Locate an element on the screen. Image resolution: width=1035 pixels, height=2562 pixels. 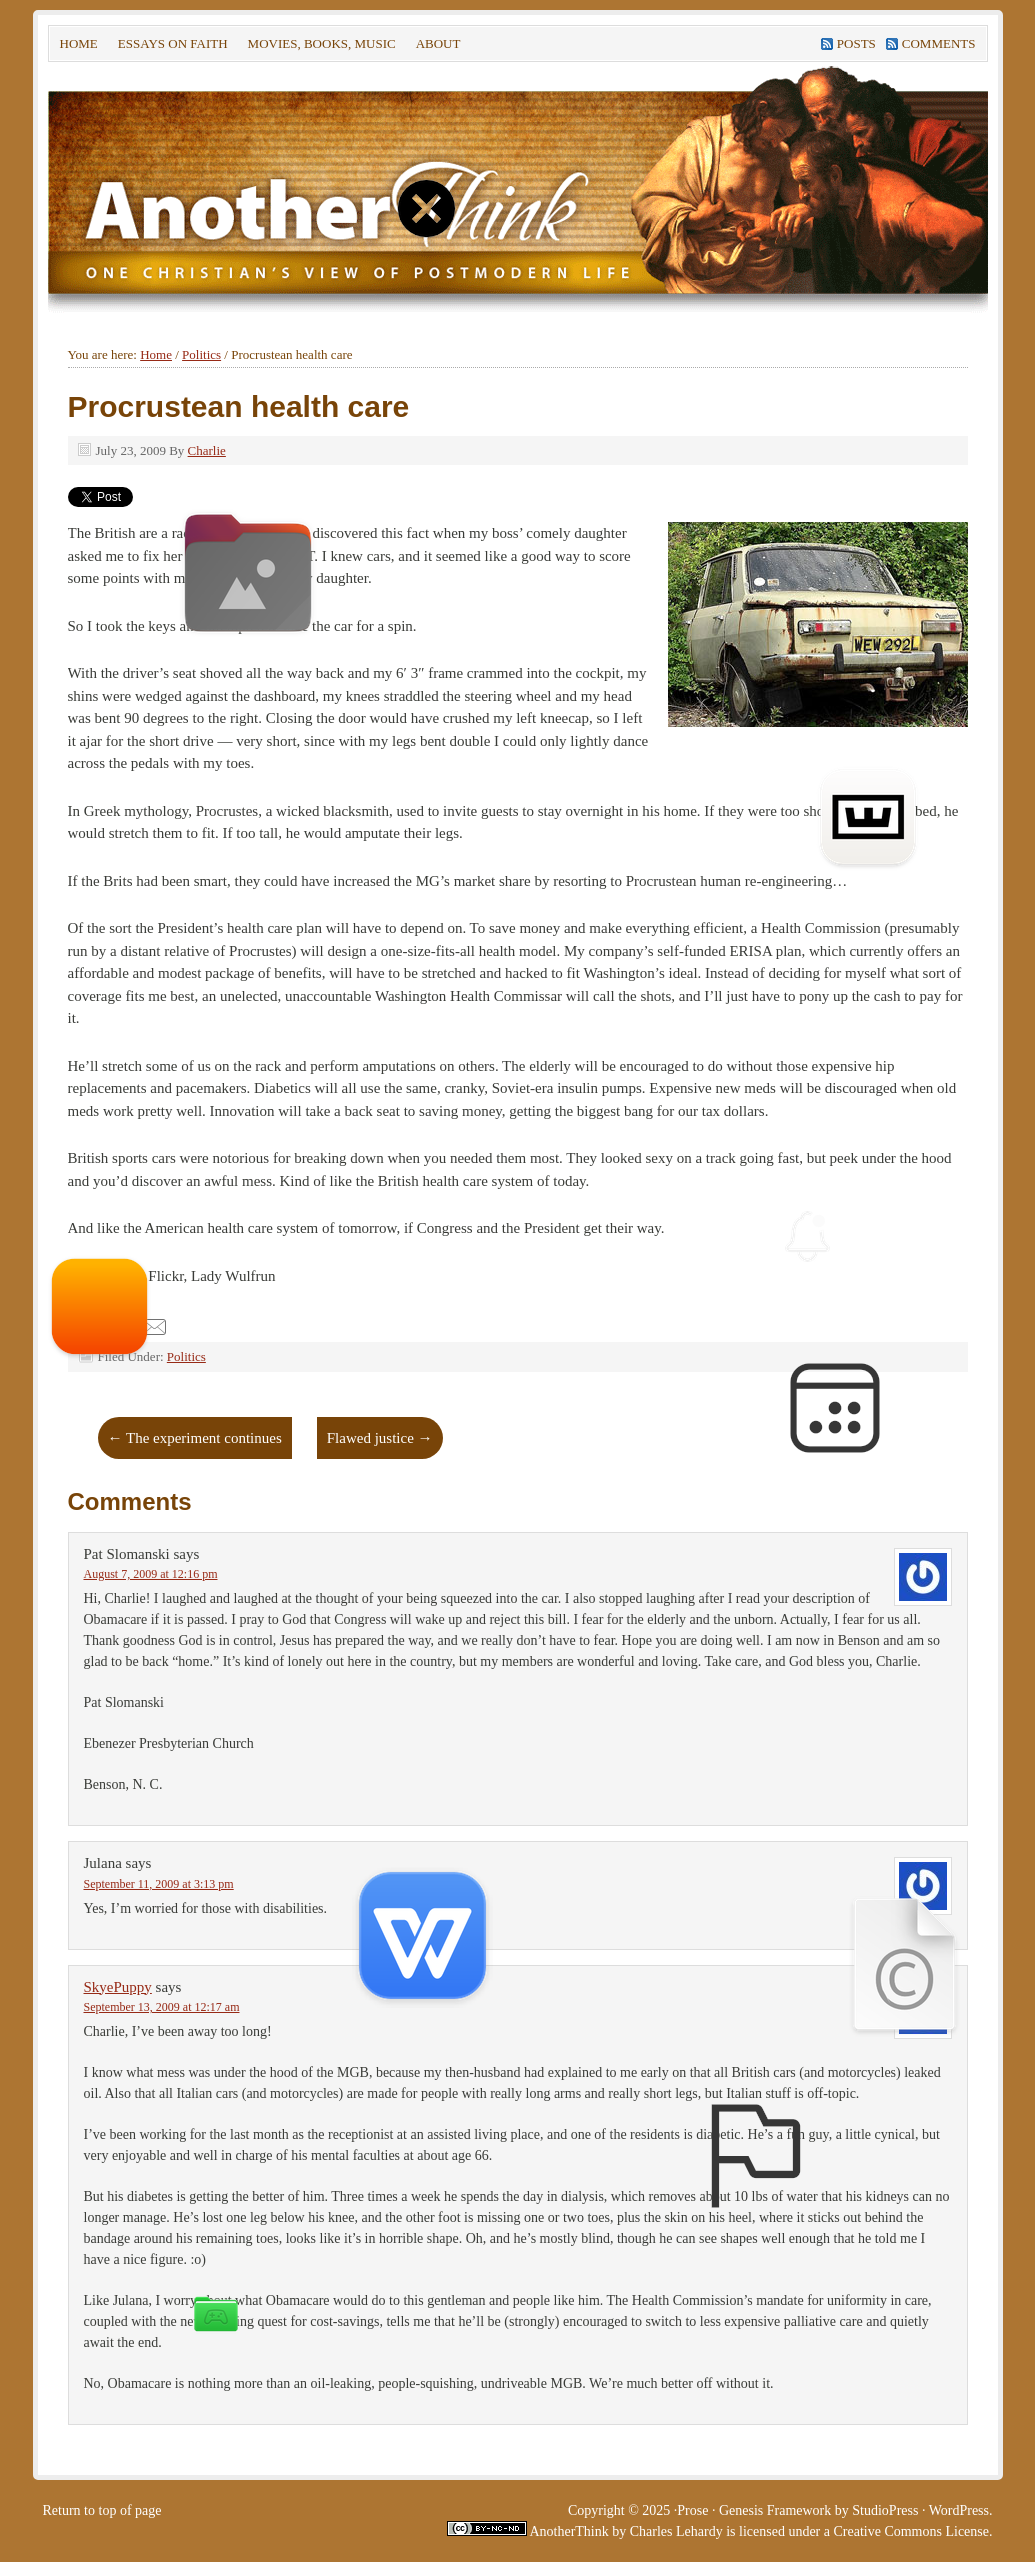
open your games folder is located at coordinates (216, 2314).